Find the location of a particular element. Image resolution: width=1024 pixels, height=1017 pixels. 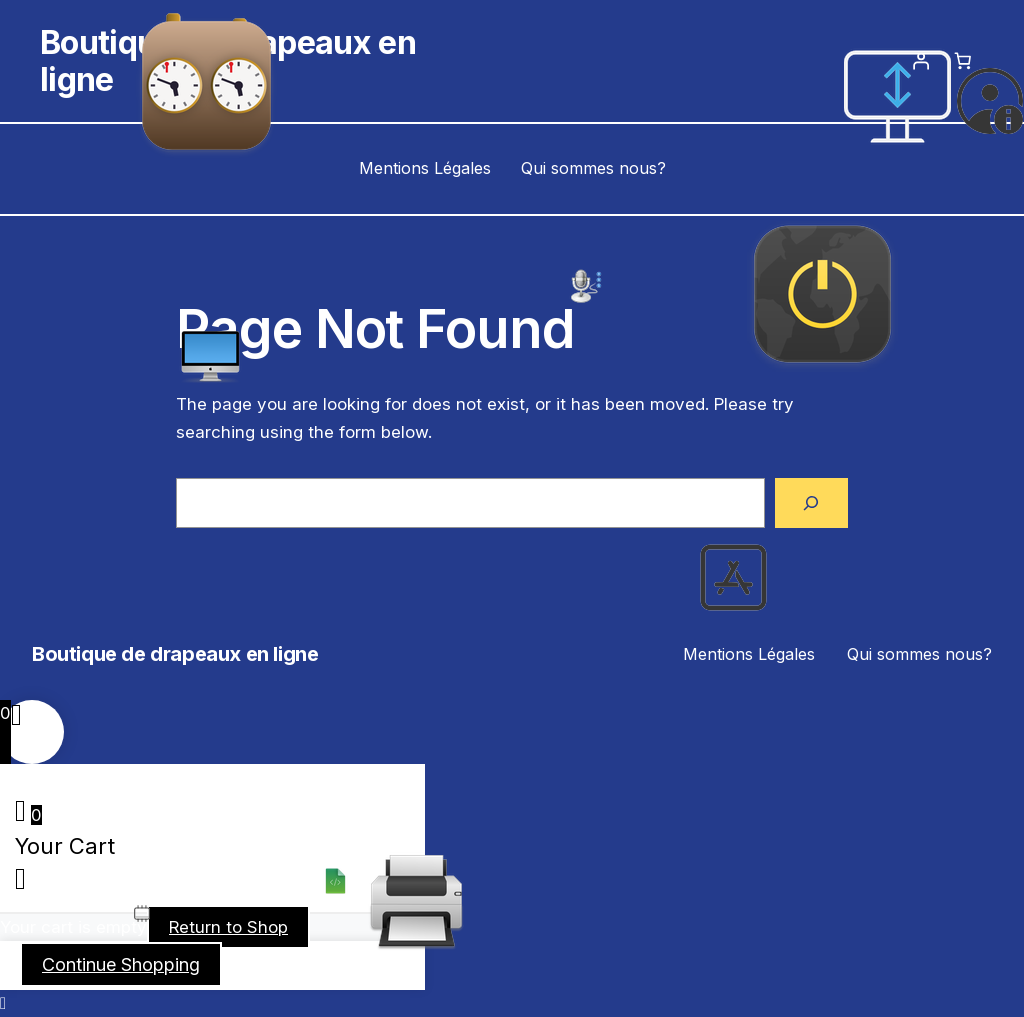

access printer settings and preferences is located at coordinates (416, 901).